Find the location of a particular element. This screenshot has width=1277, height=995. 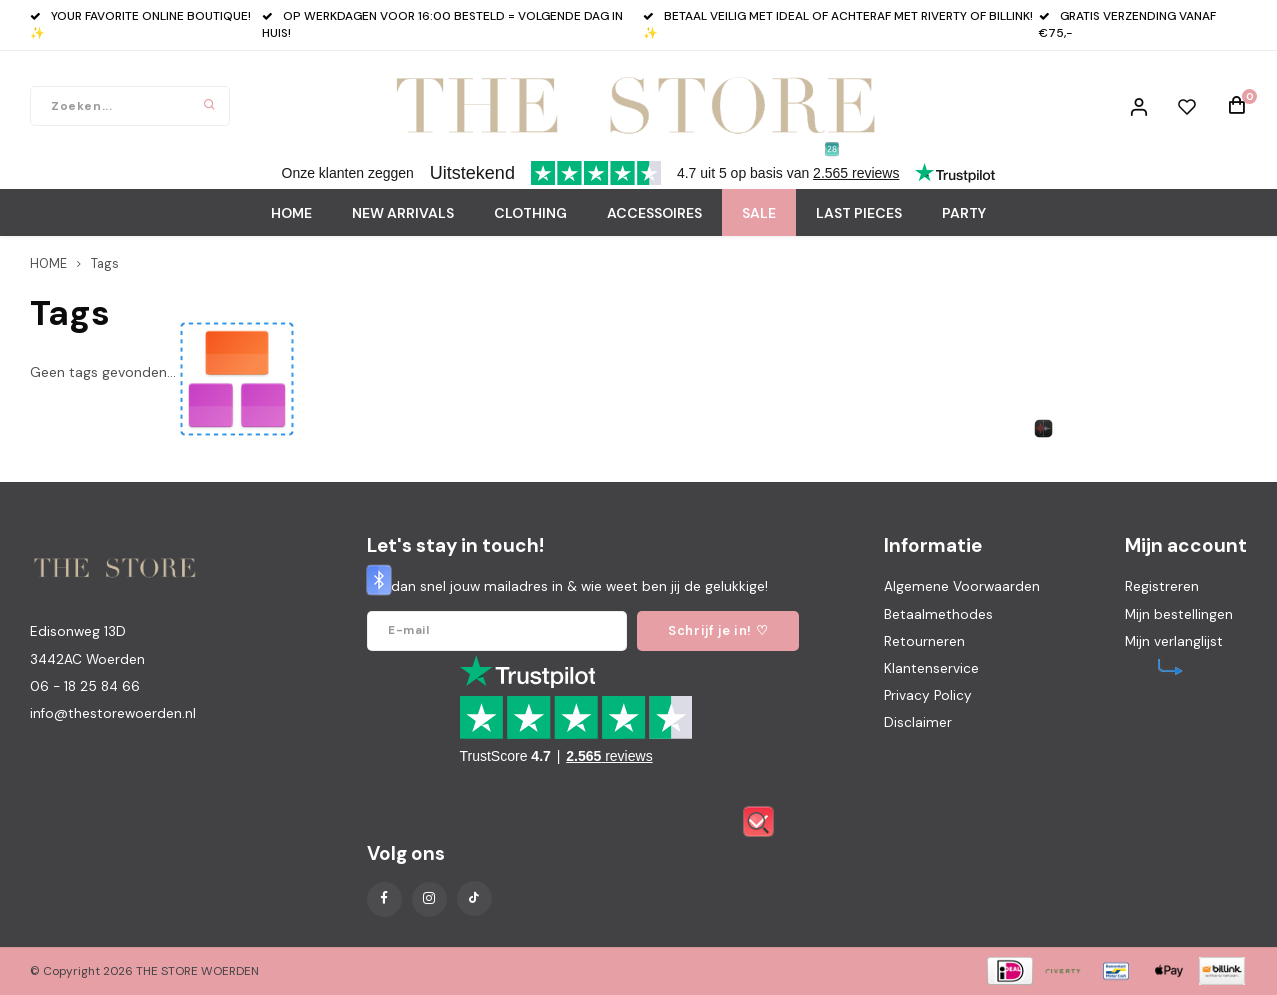

select all items in the current view is located at coordinates (237, 379).